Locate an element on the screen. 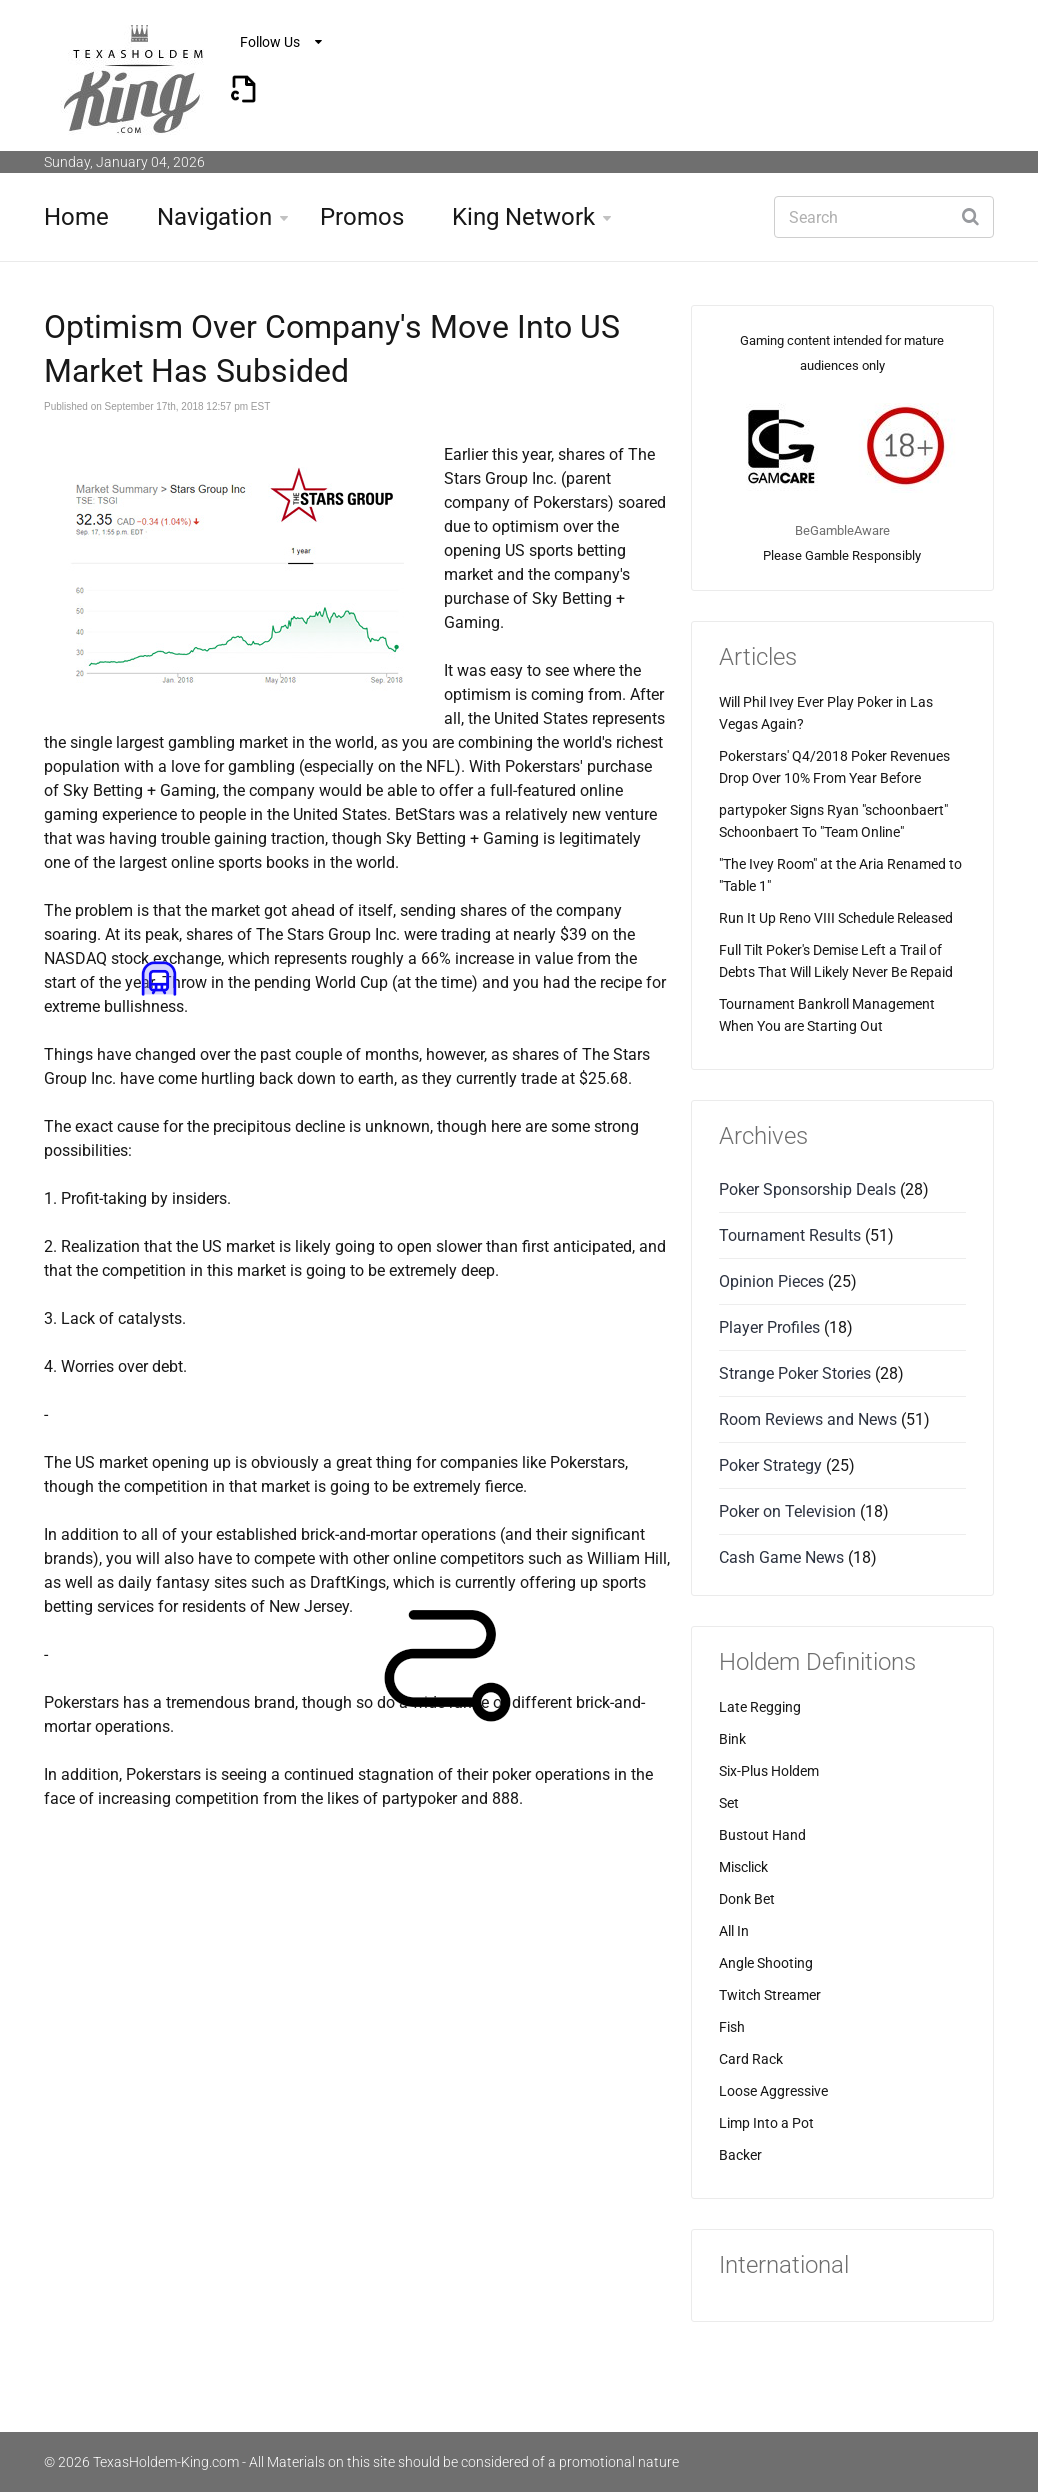 This screenshot has width=1038, height=2492. view or edit a route path is located at coordinates (447, 1658).